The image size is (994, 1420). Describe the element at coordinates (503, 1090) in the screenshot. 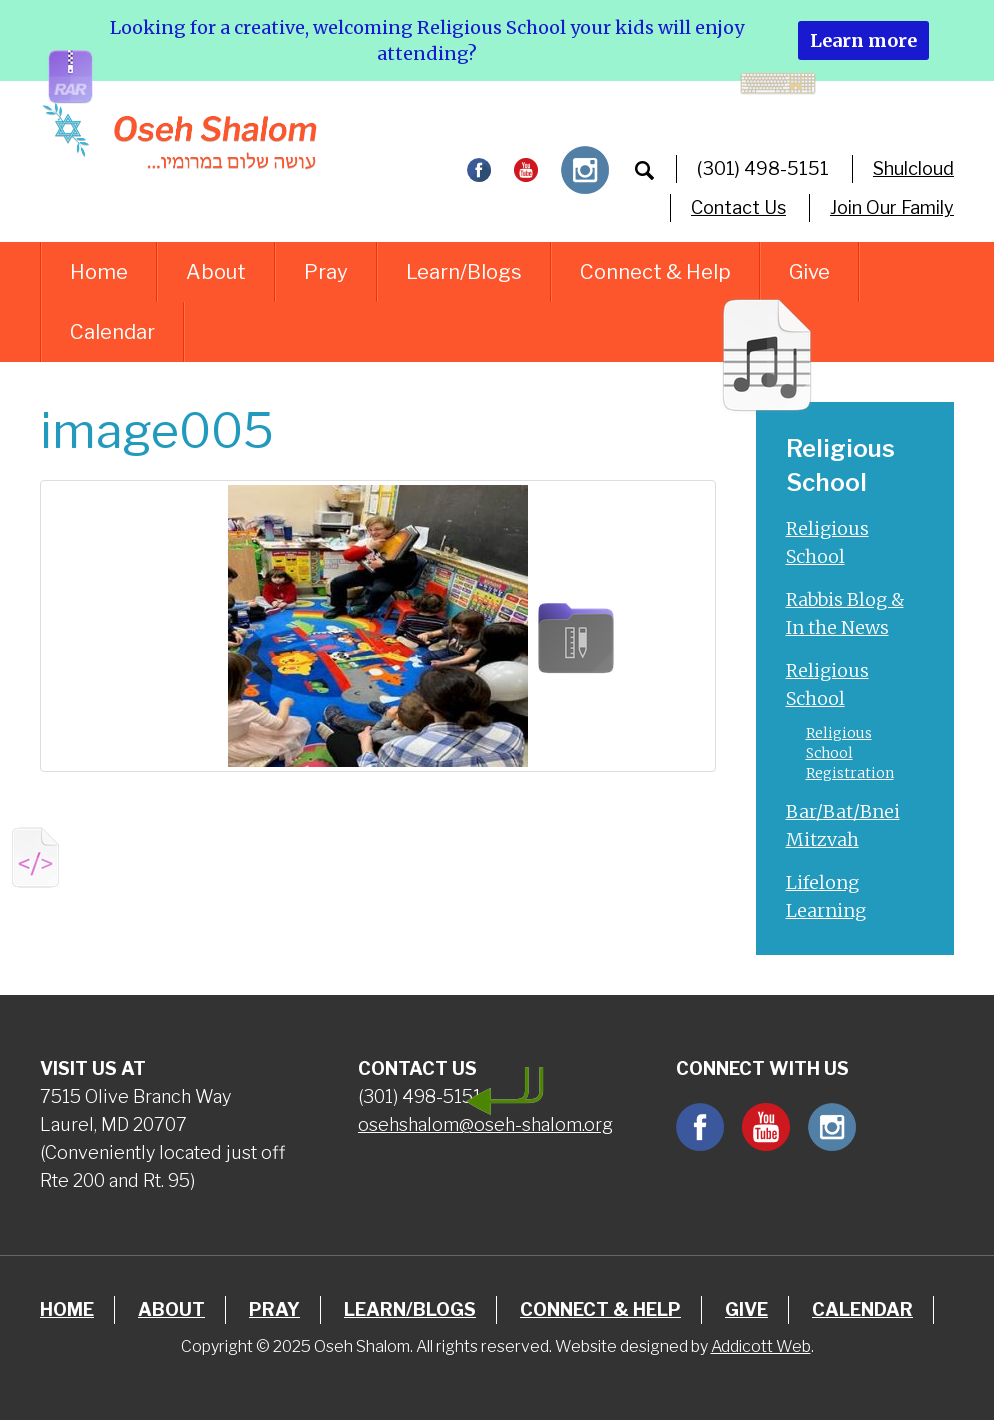

I see `reply to all recipients of an email` at that location.